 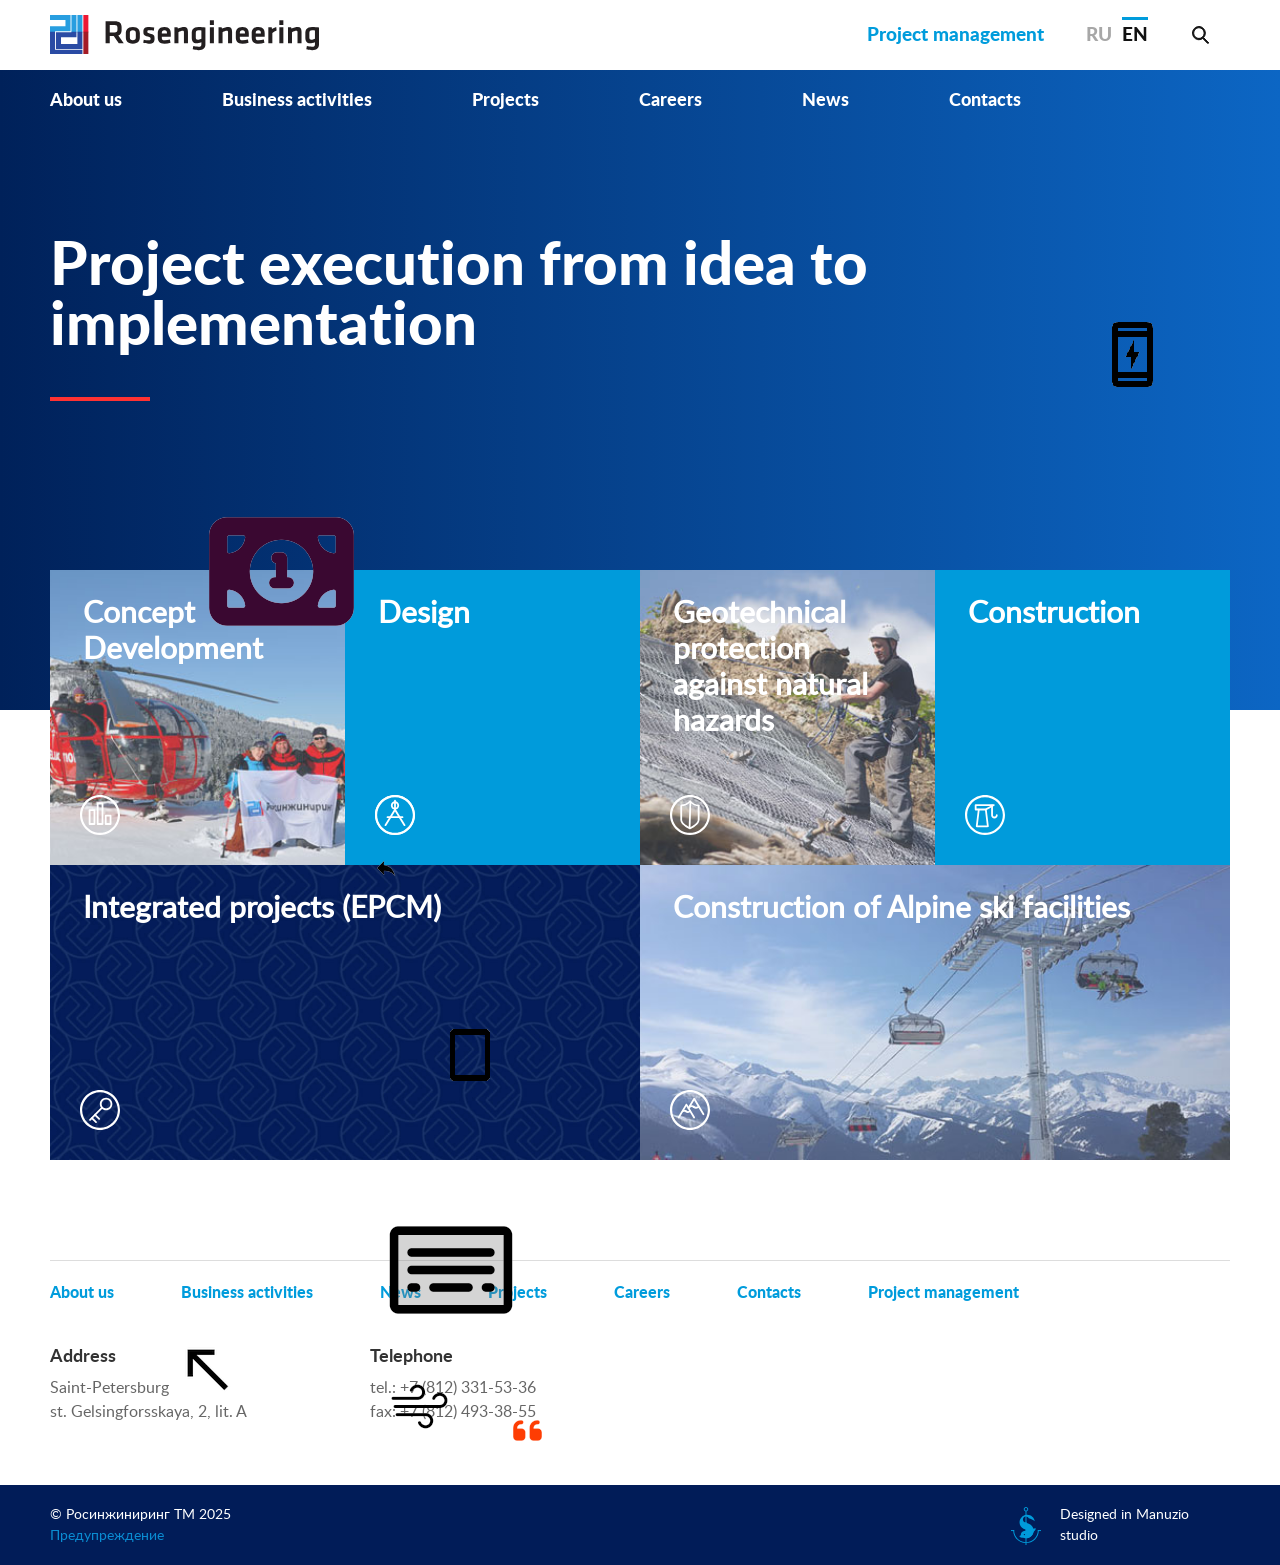 I want to click on navigate to the northwest direction, so click(x=206, y=1368).